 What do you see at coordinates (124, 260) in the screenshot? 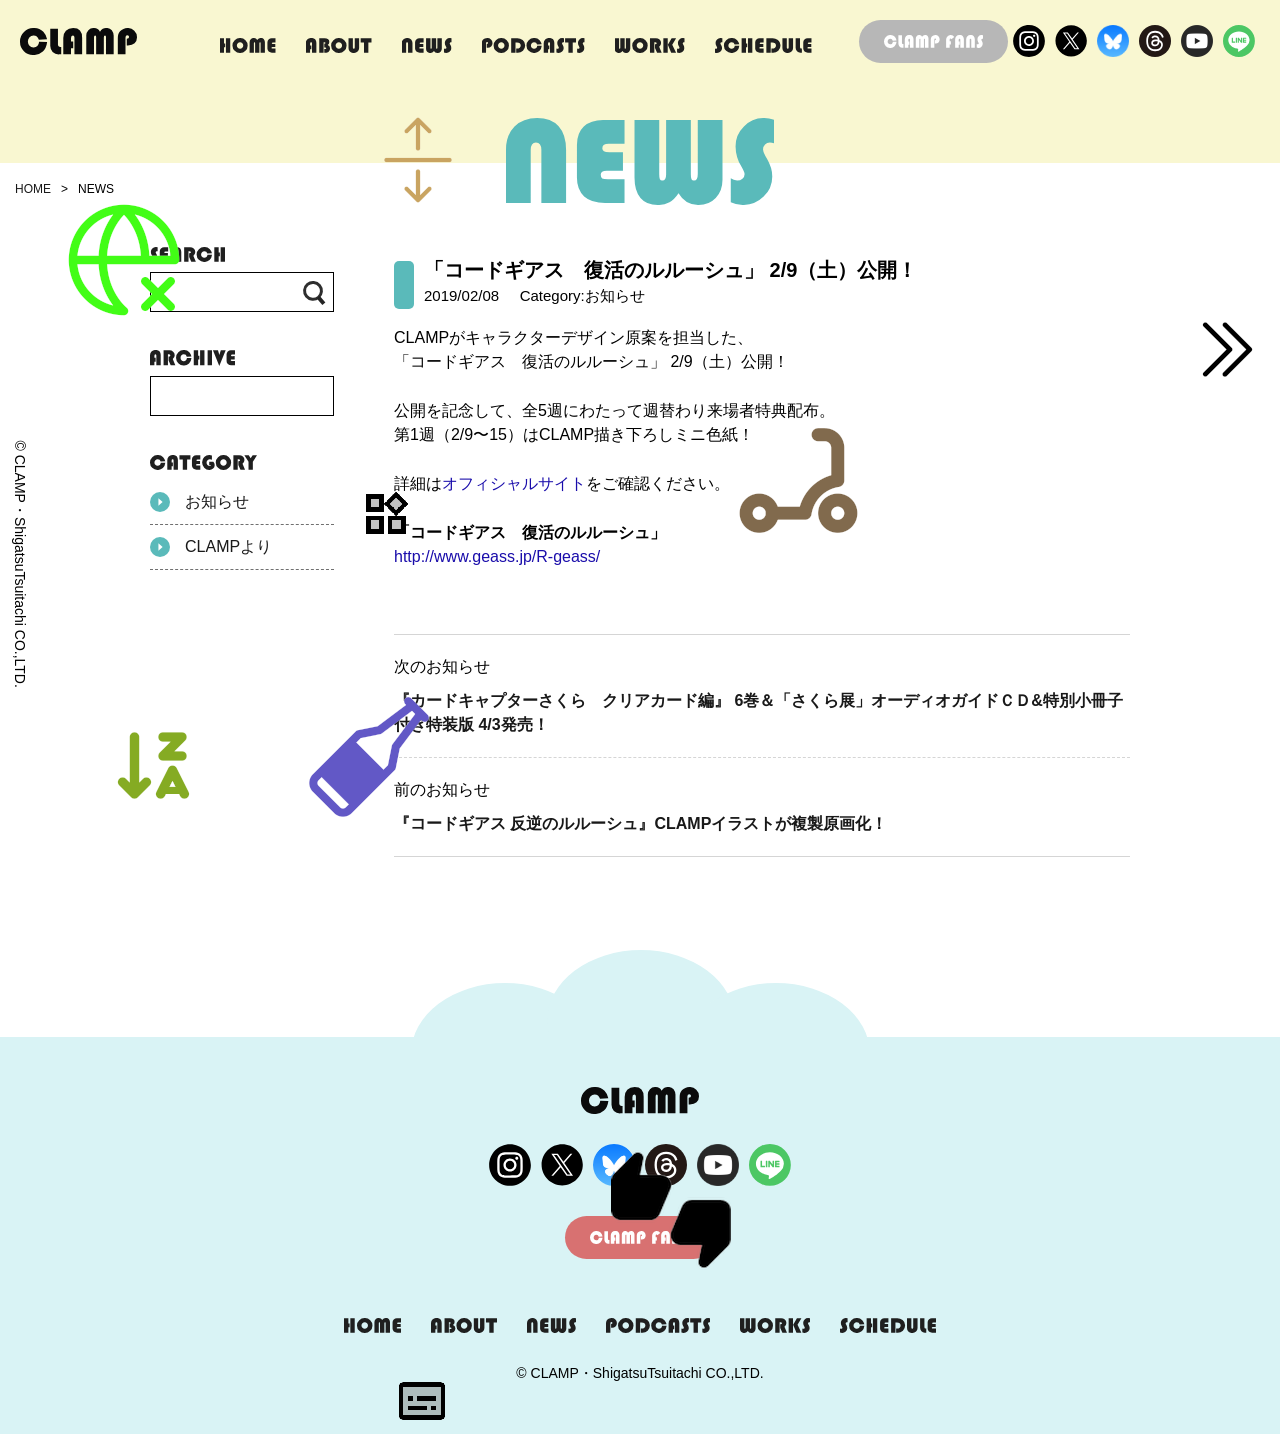
I see `no internet connection` at bounding box center [124, 260].